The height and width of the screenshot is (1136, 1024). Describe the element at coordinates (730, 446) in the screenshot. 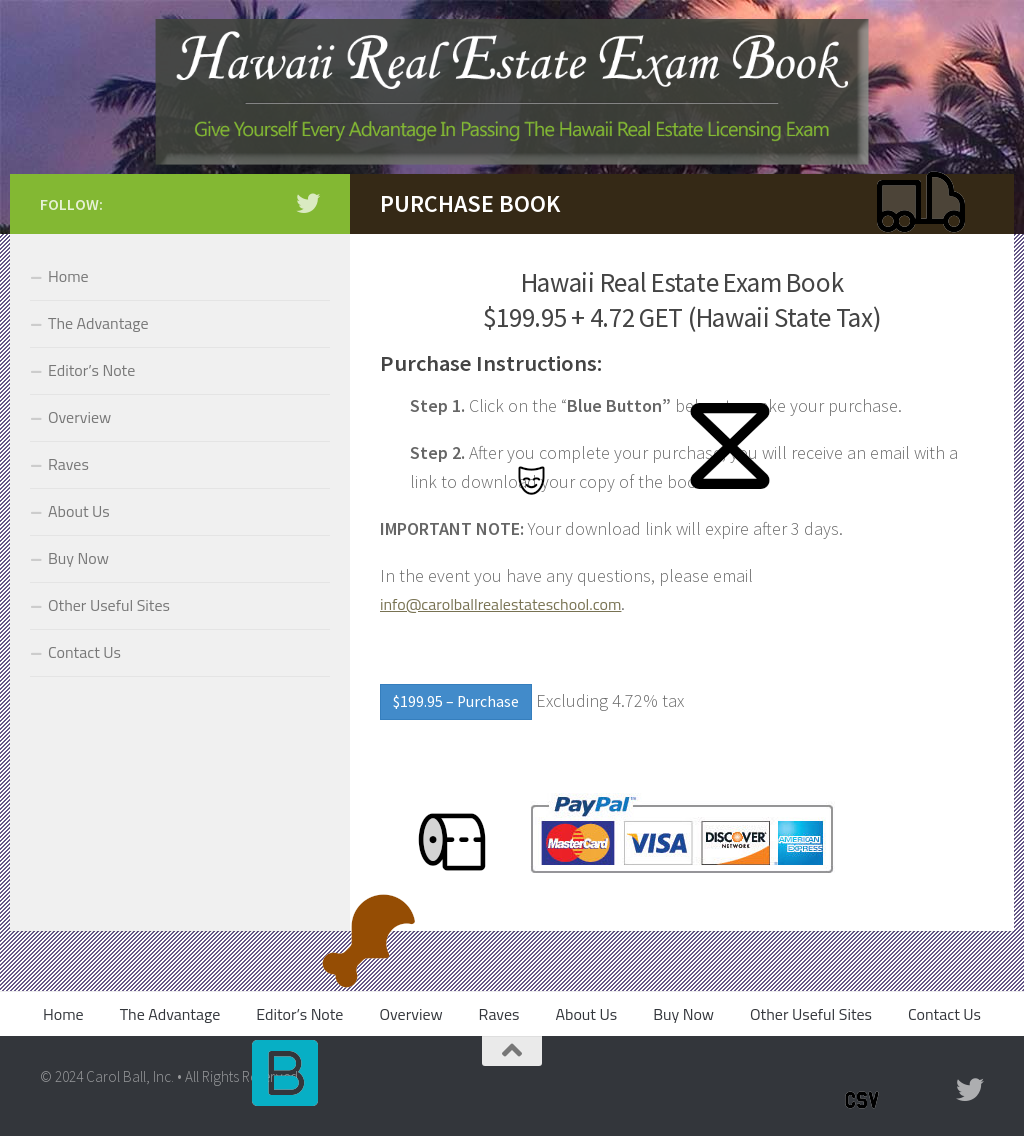

I see `indicates loading or processing in progress` at that location.